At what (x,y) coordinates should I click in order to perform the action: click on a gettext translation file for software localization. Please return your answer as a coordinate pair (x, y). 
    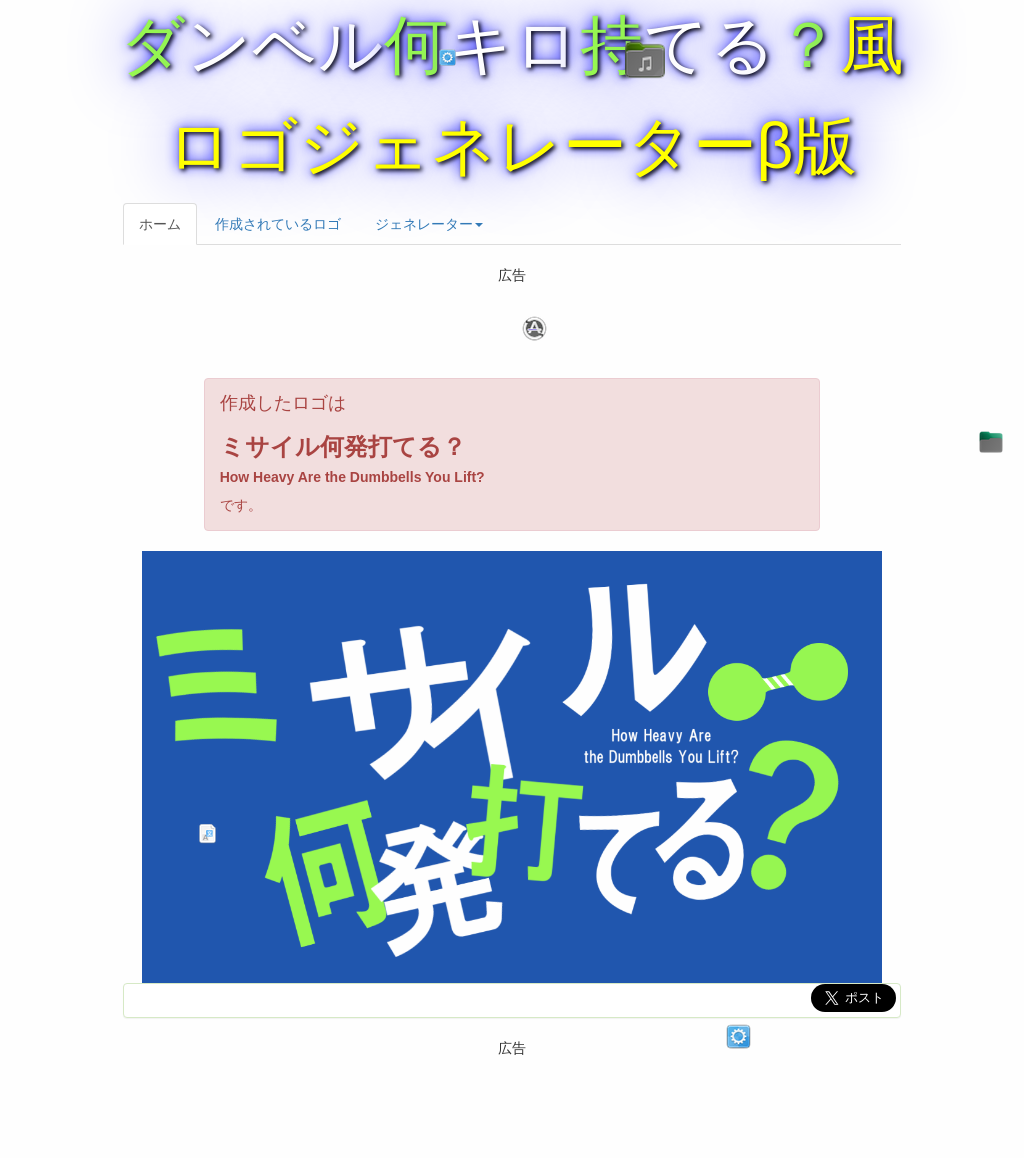
    Looking at the image, I should click on (207, 833).